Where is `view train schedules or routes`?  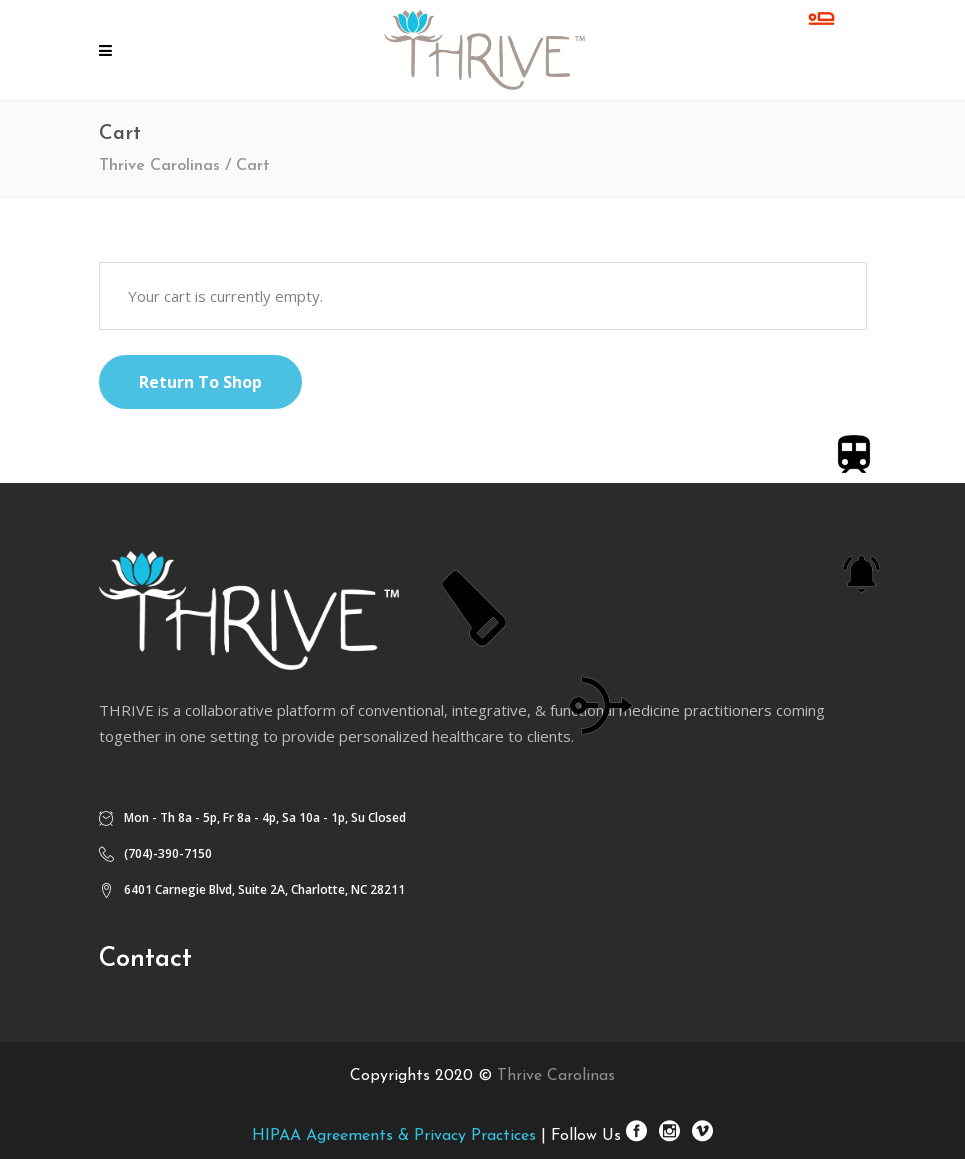
view train schedules or routes is located at coordinates (854, 455).